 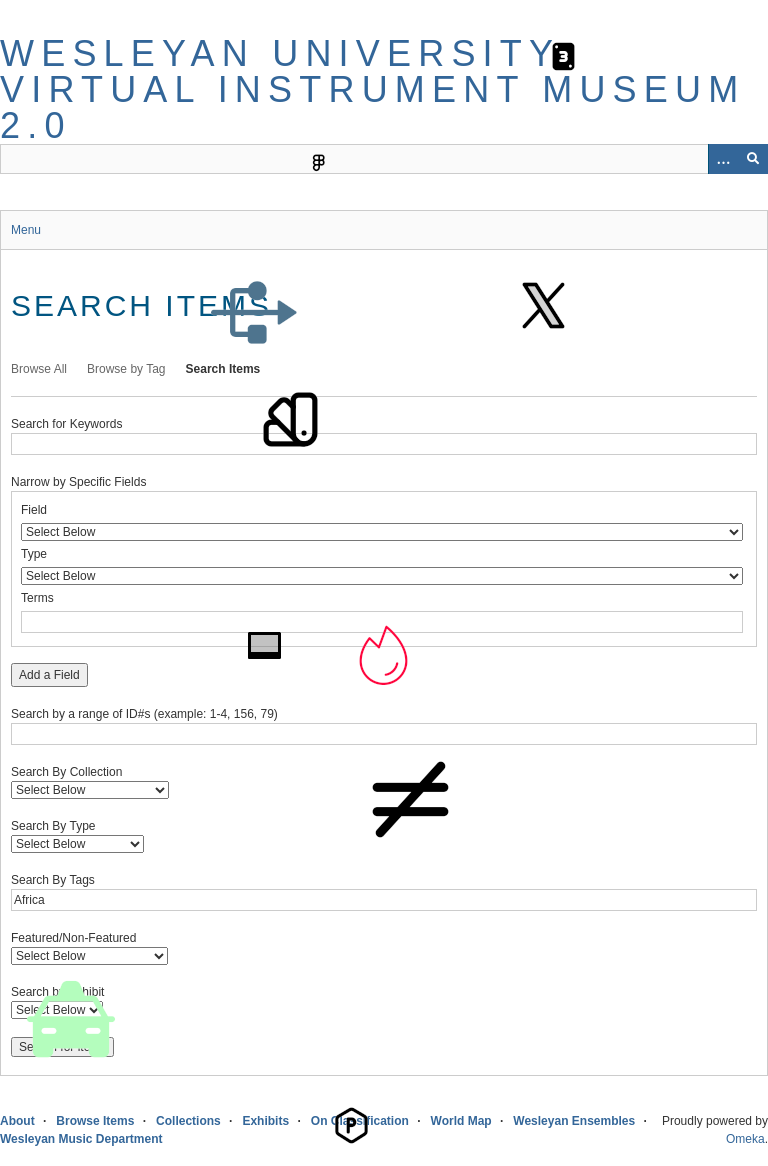 I want to click on indicates parking available or parking location, so click(x=351, y=1125).